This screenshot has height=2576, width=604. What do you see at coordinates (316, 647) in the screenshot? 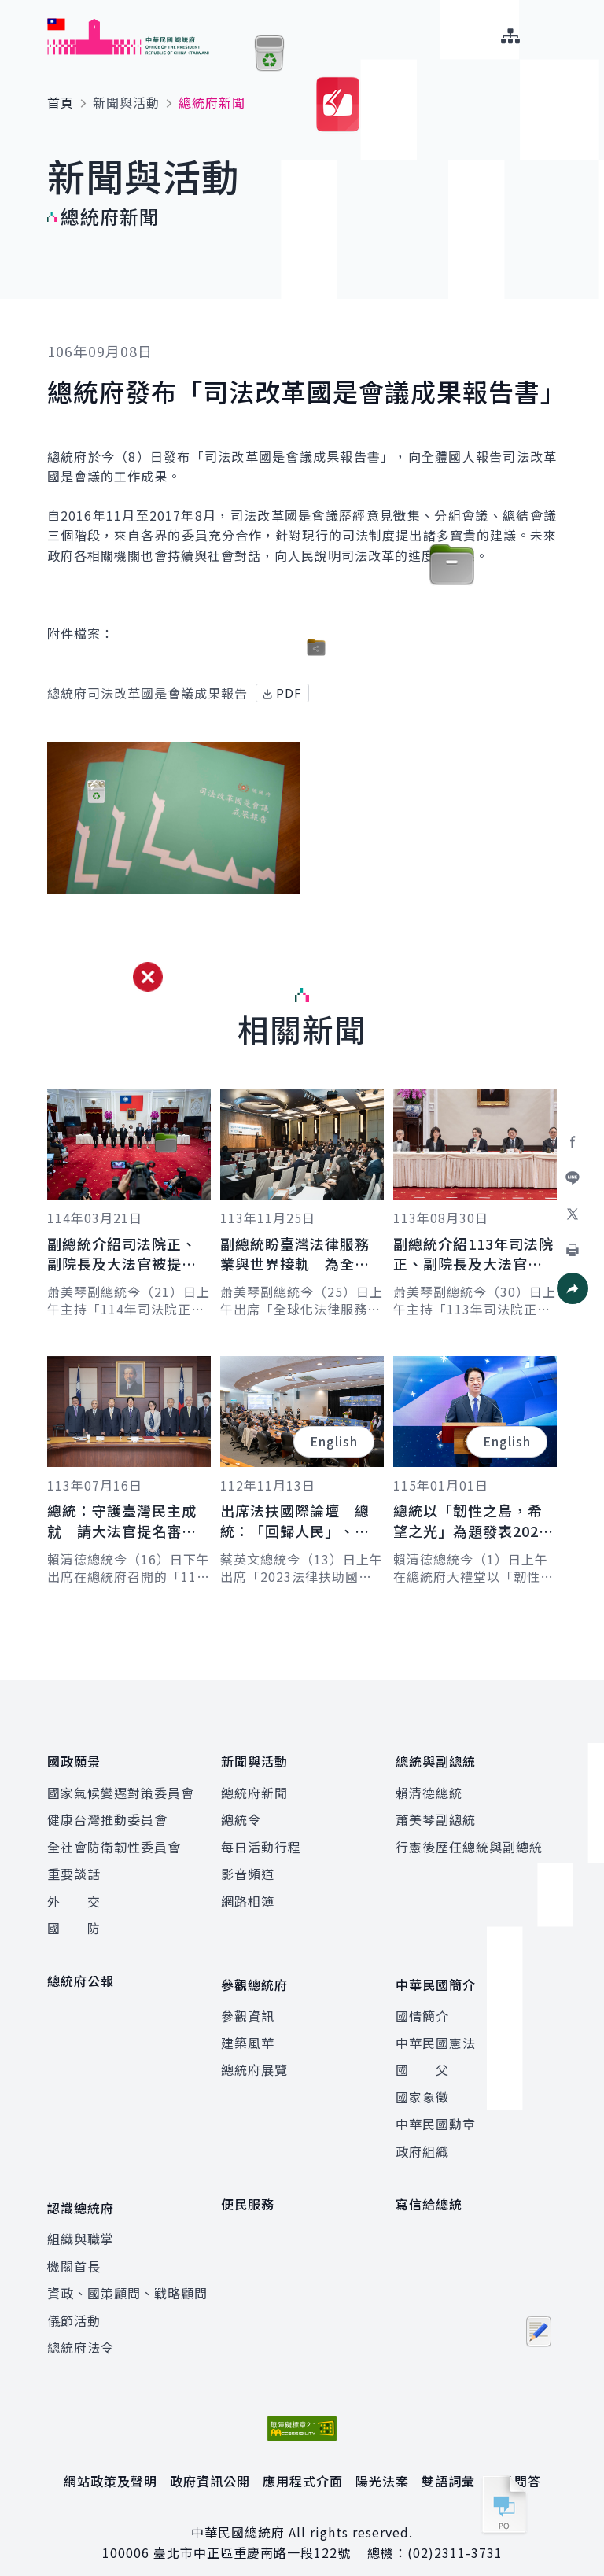
I see `access your public shared folder` at bounding box center [316, 647].